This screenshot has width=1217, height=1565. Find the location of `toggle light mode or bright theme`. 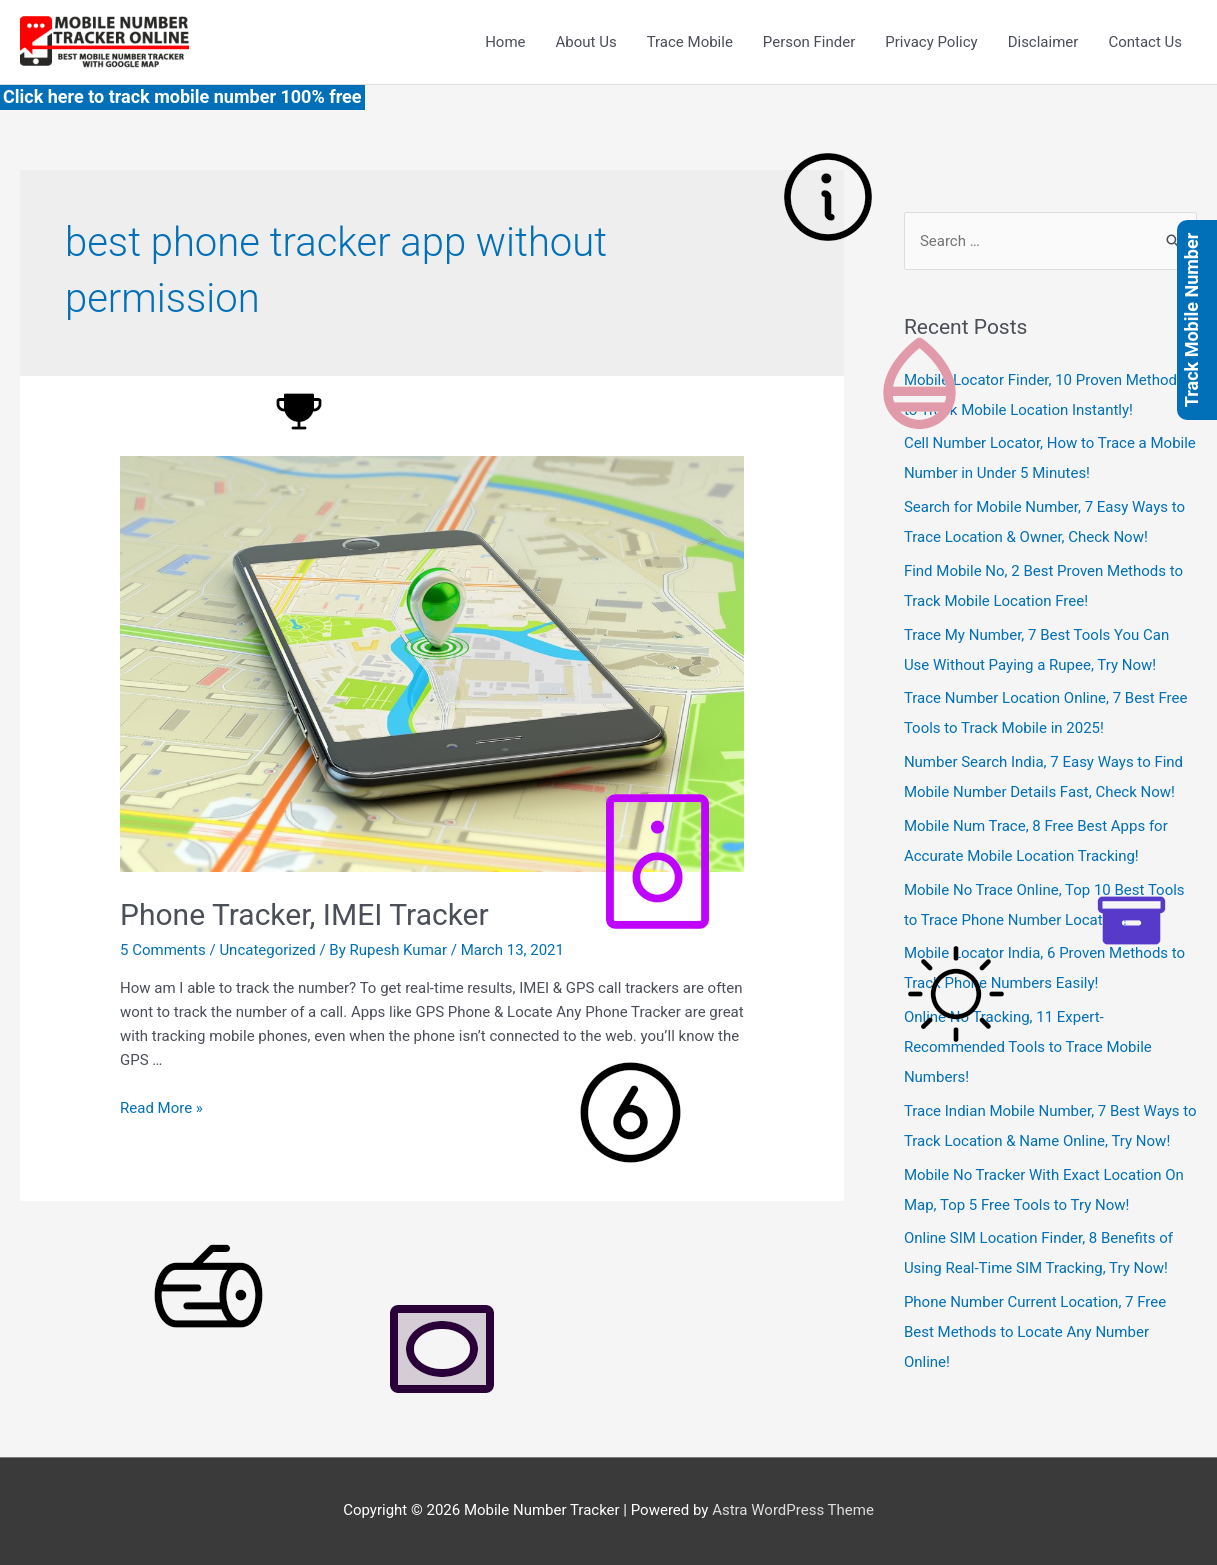

toggle light mode or bright theme is located at coordinates (956, 994).